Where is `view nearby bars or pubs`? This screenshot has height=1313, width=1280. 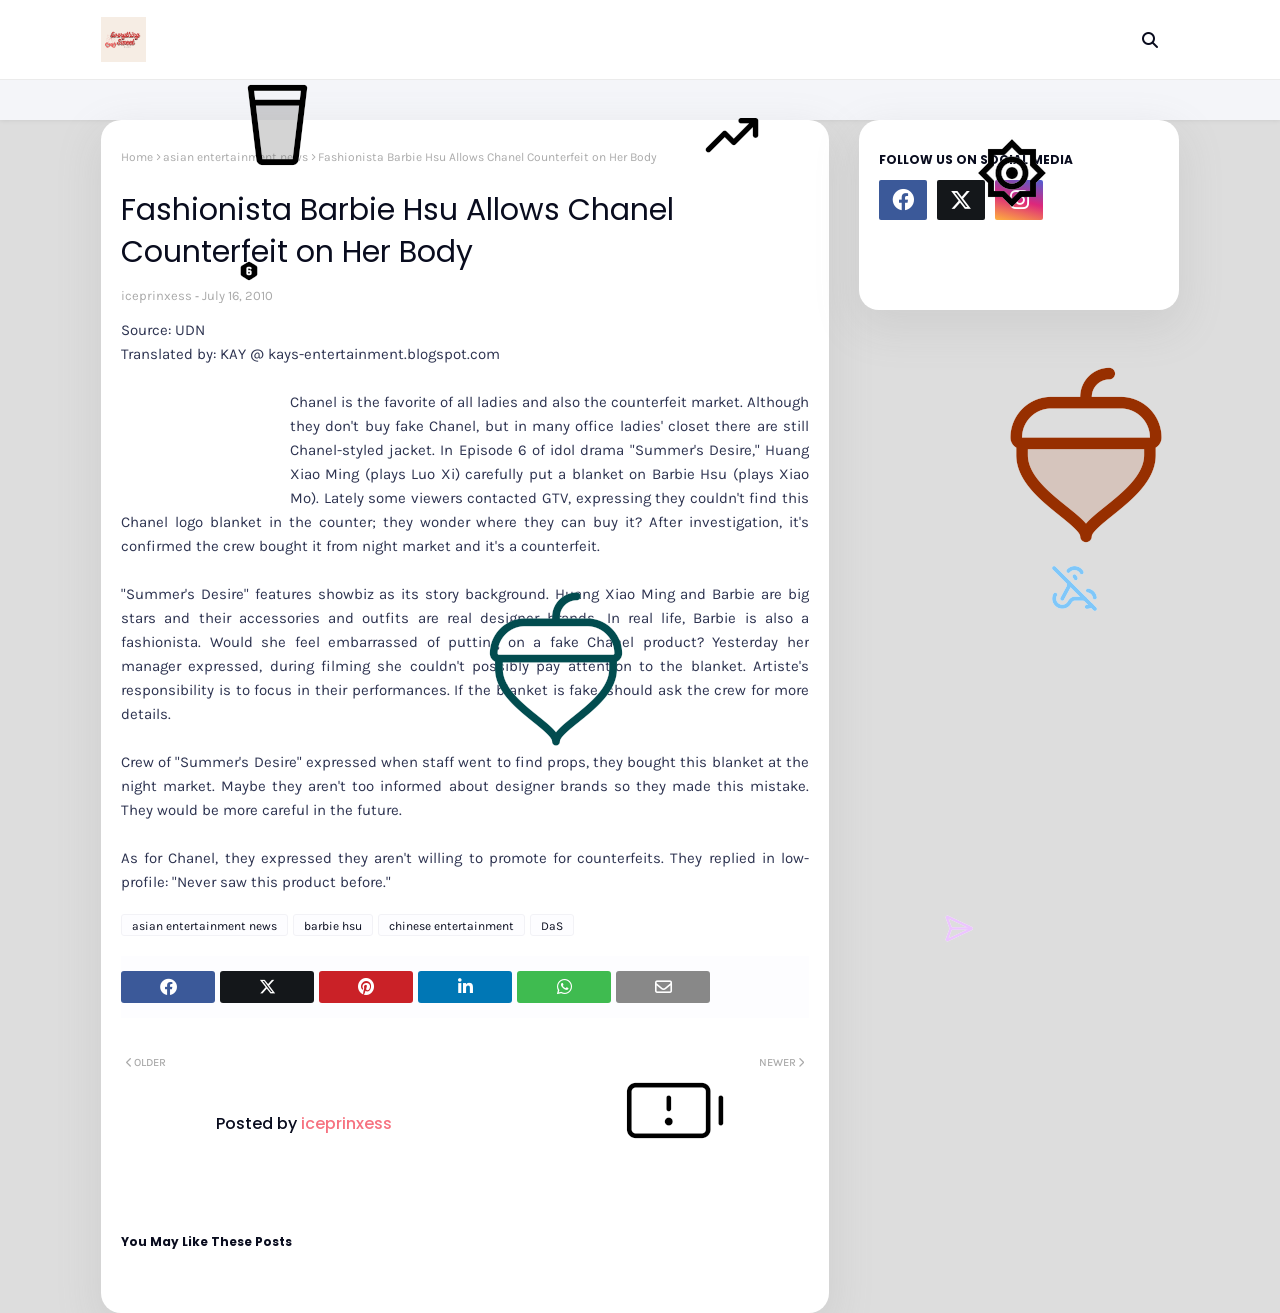
view nearby bars or pubs is located at coordinates (277, 123).